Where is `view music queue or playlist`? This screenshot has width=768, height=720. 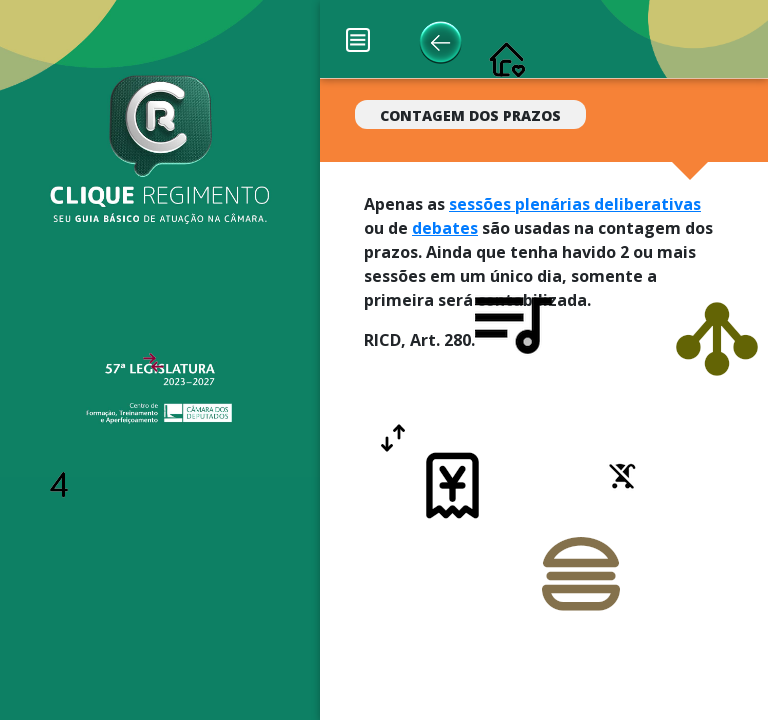 view music queue or playlist is located at coordinates (511, 321).